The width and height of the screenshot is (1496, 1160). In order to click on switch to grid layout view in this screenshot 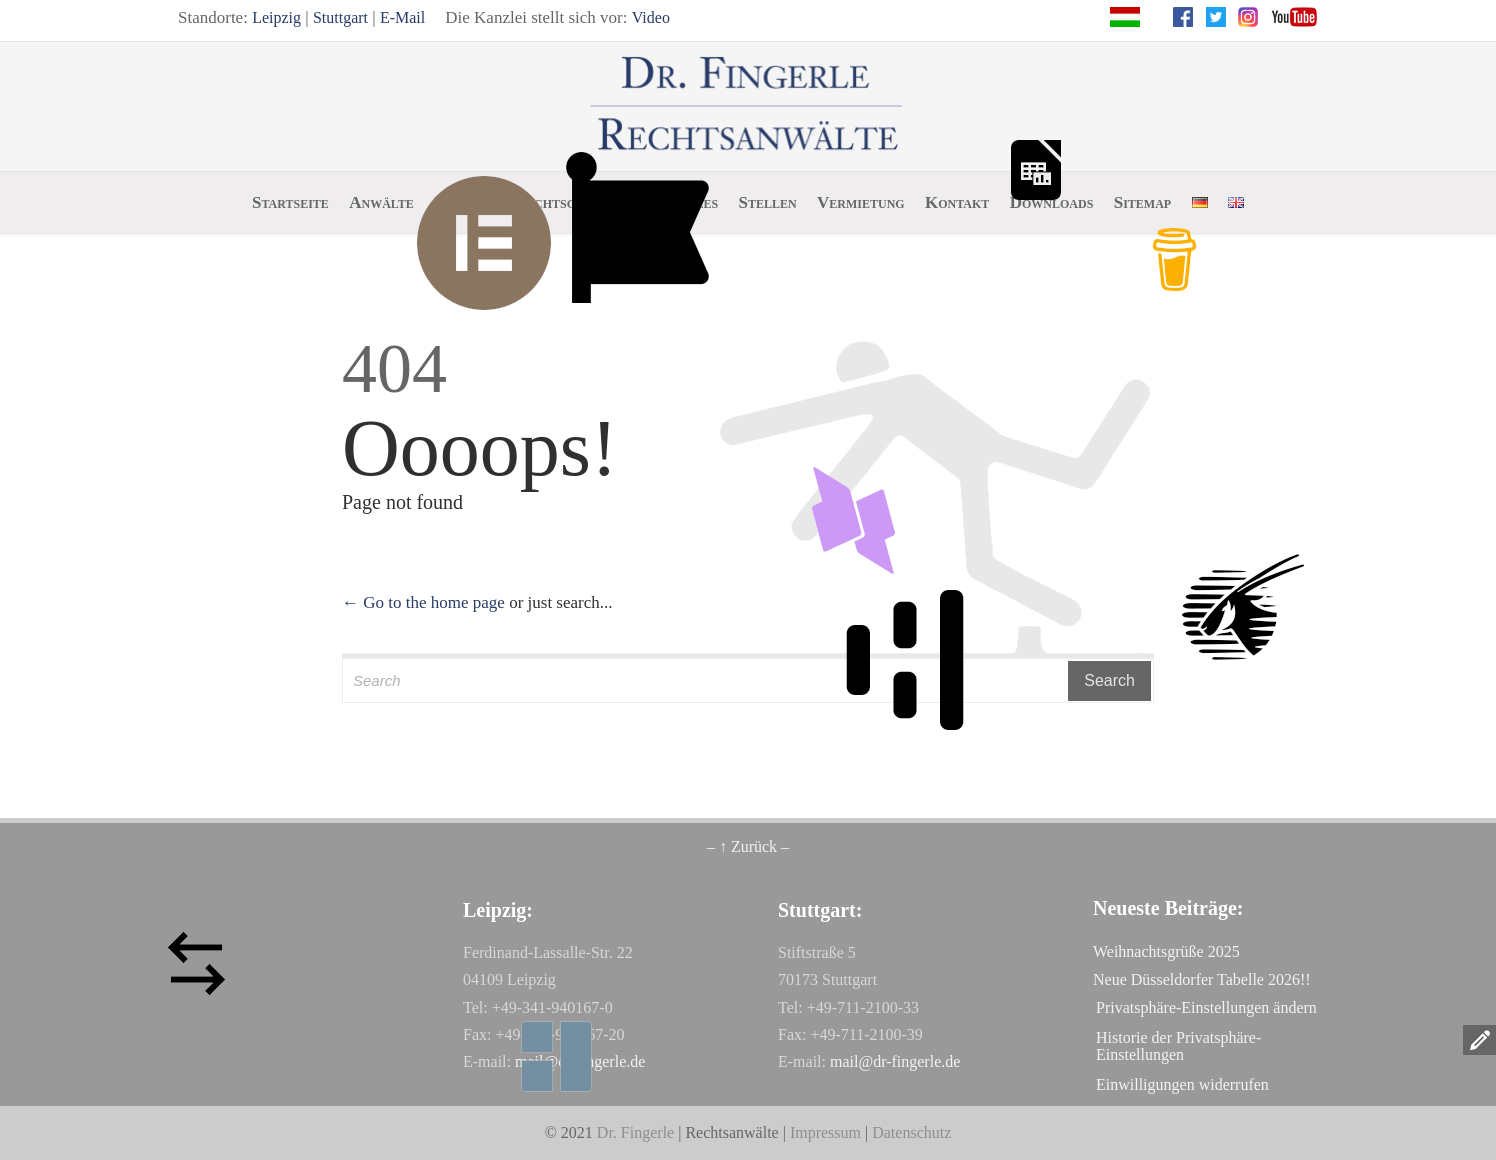, I will do `click(556, 1056)`.